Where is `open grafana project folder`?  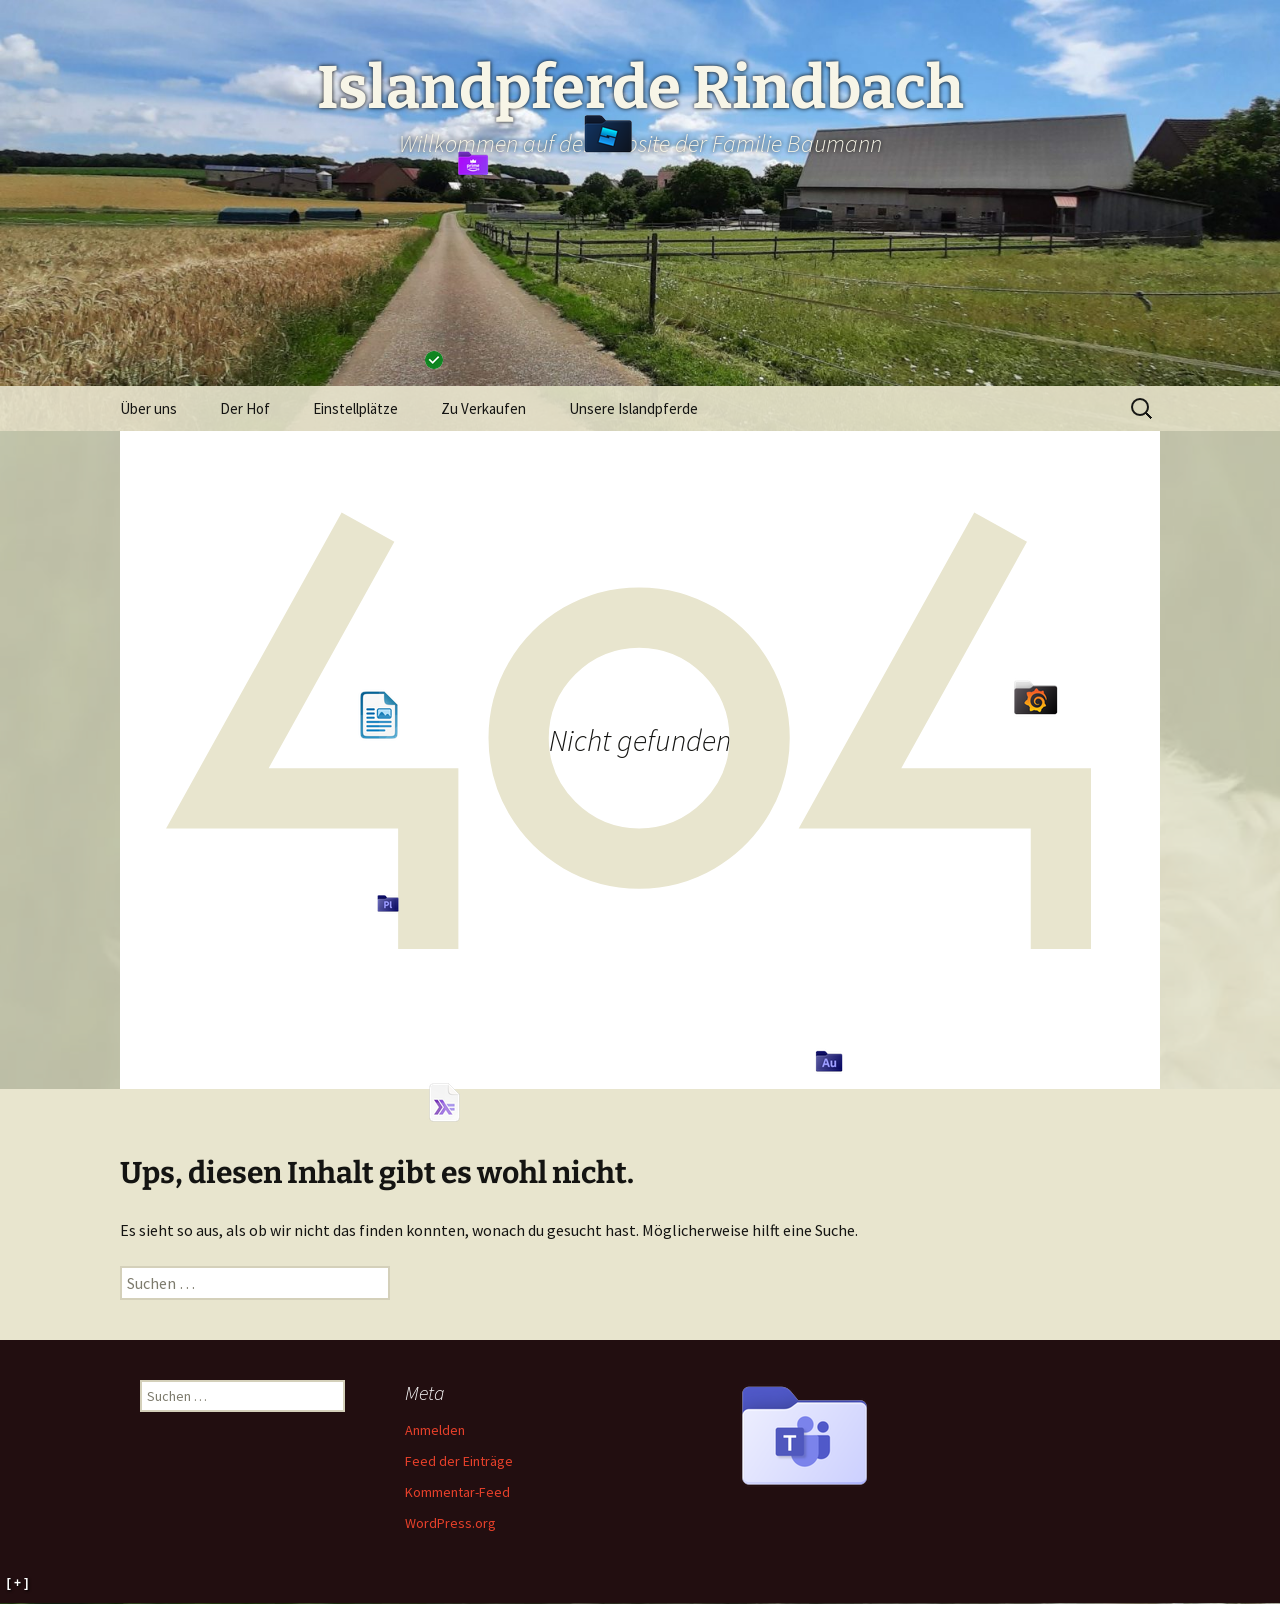 open grafana project folder is located at coordinates (1035, 698).